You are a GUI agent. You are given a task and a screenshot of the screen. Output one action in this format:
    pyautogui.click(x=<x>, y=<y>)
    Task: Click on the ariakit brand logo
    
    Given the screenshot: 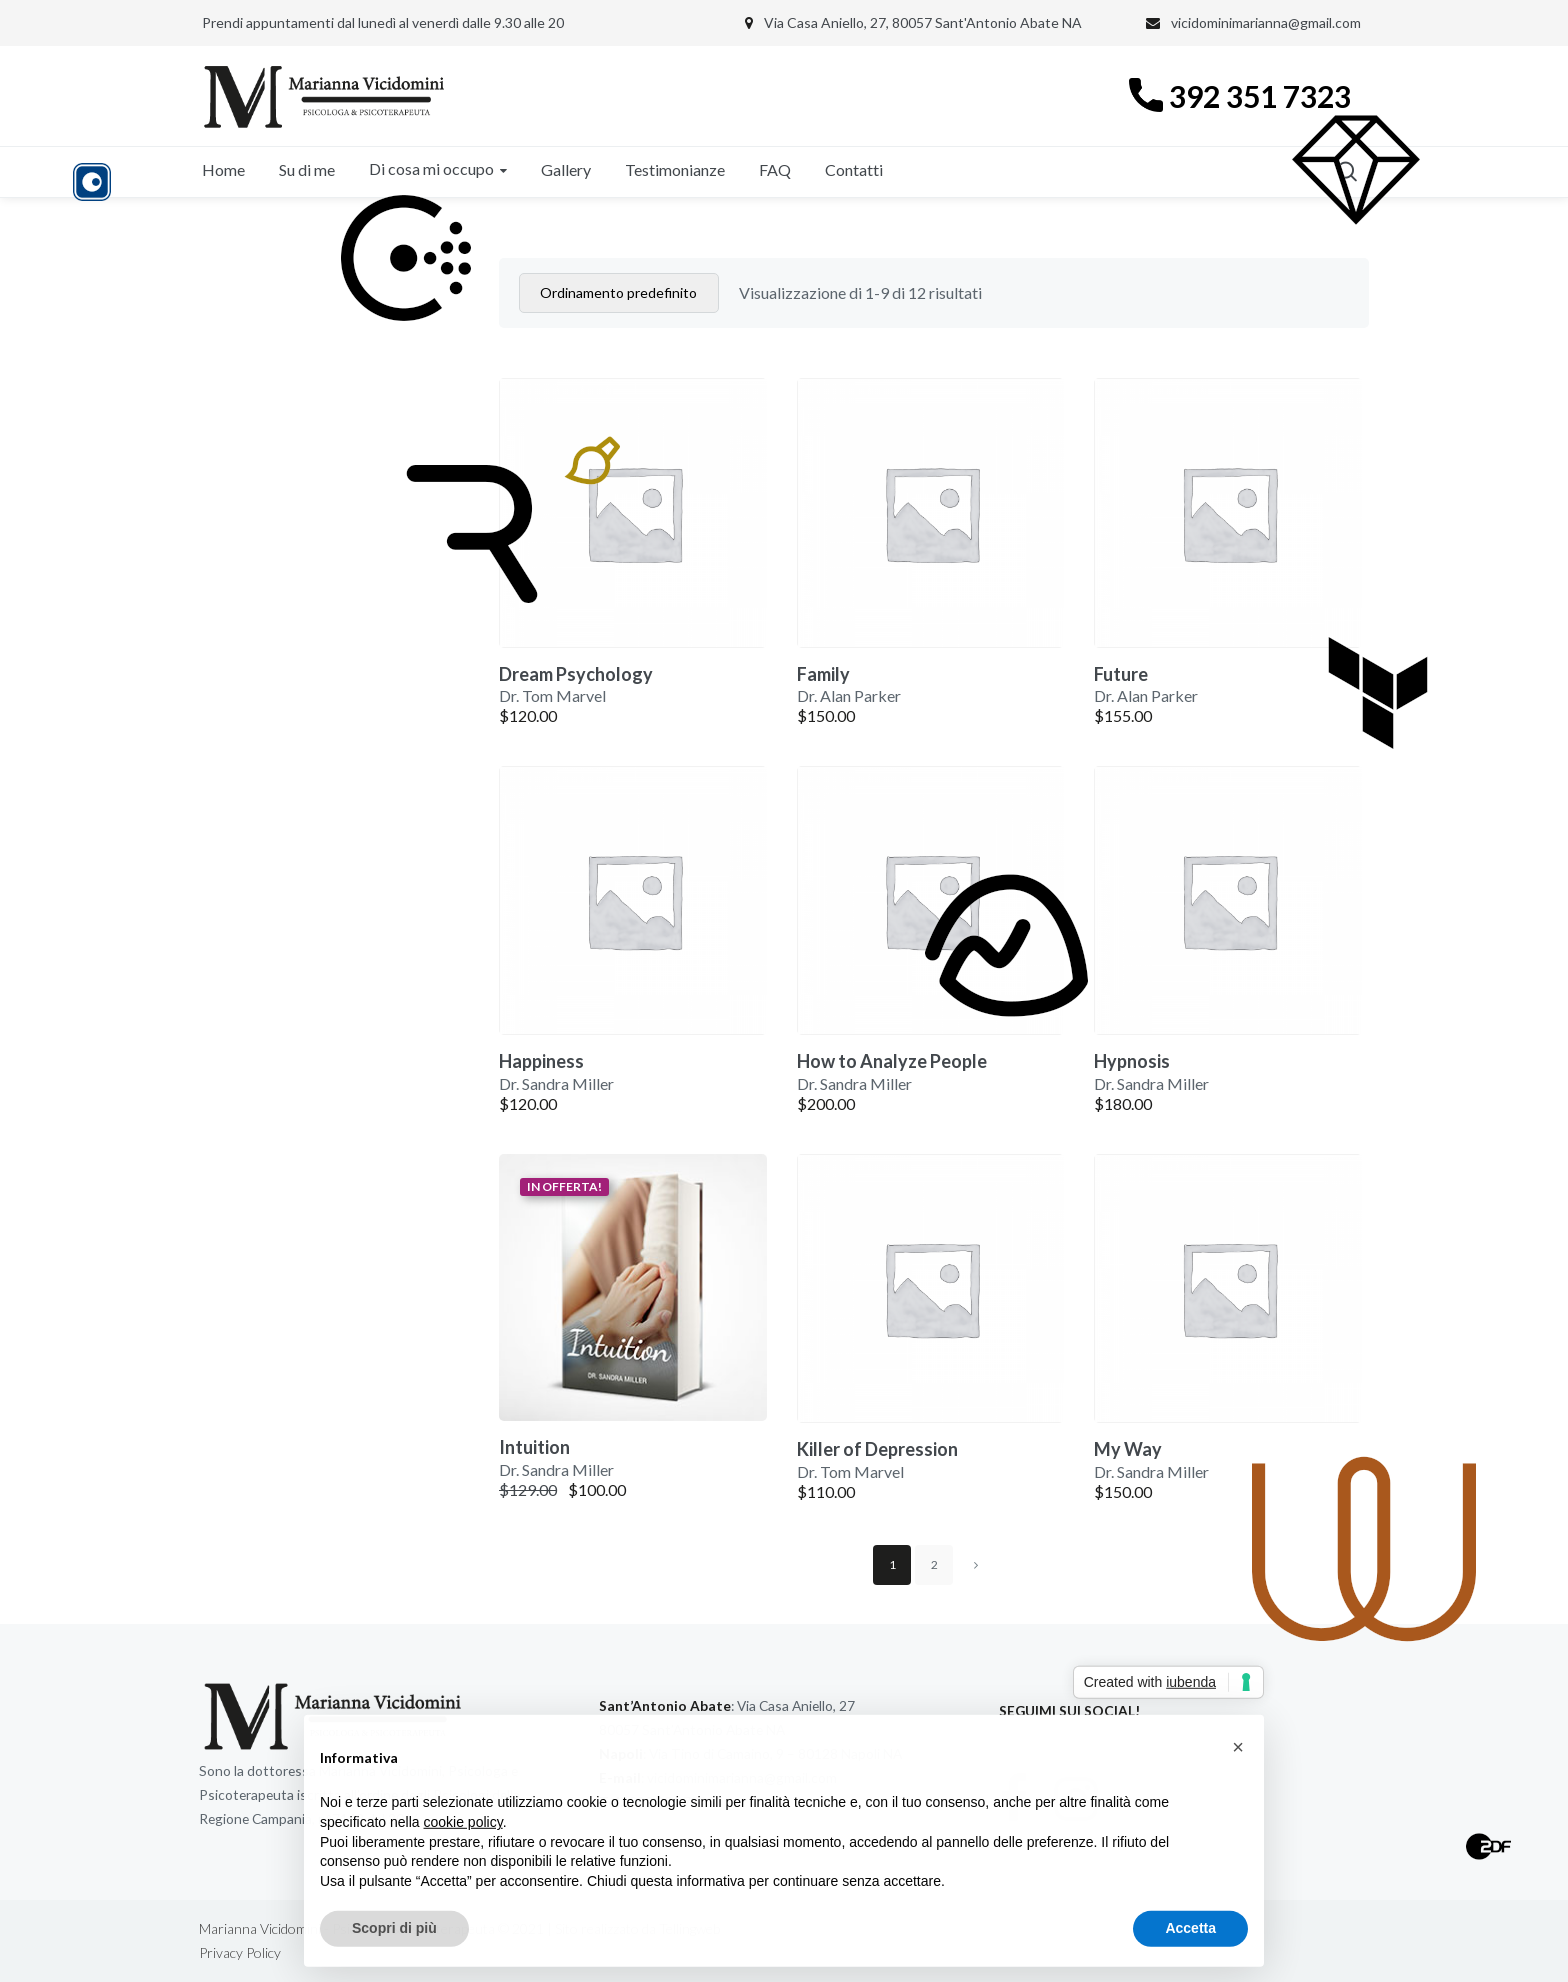 What is the action you would take?
    pyautogui.click(x=92, y=182)
    